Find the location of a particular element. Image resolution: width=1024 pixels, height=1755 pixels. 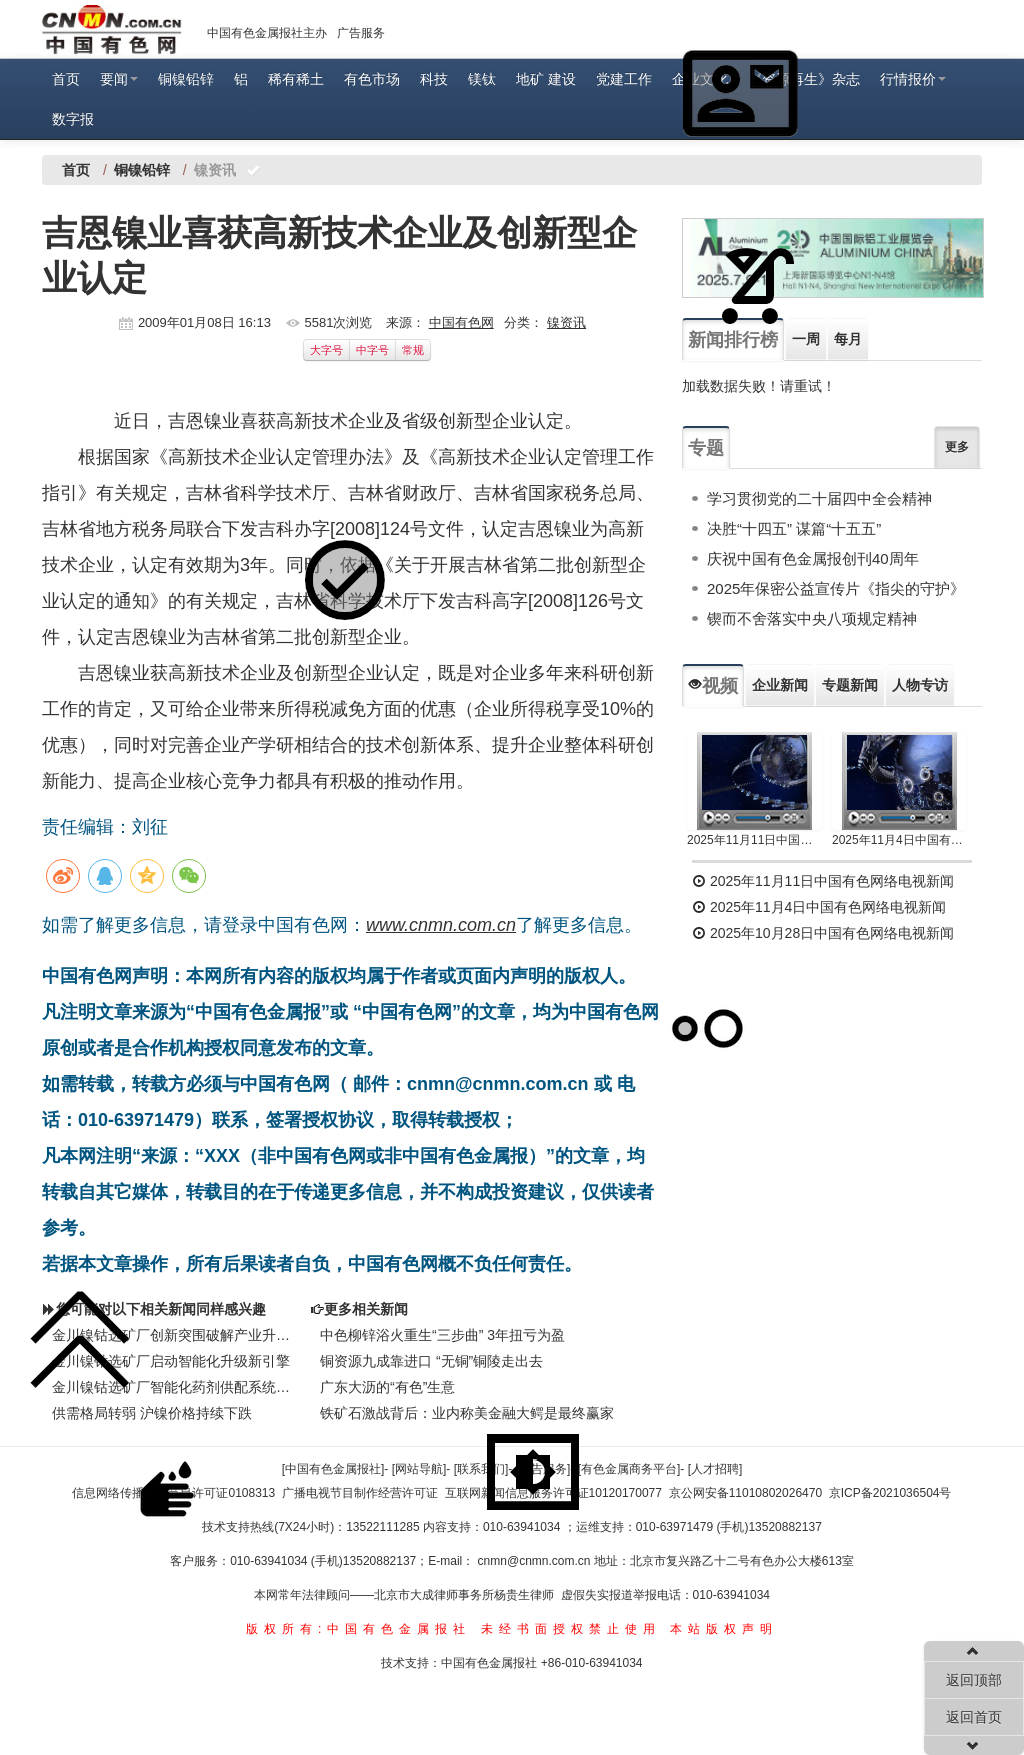

adjust display brightness settings is located at coordinates (533, 1472).